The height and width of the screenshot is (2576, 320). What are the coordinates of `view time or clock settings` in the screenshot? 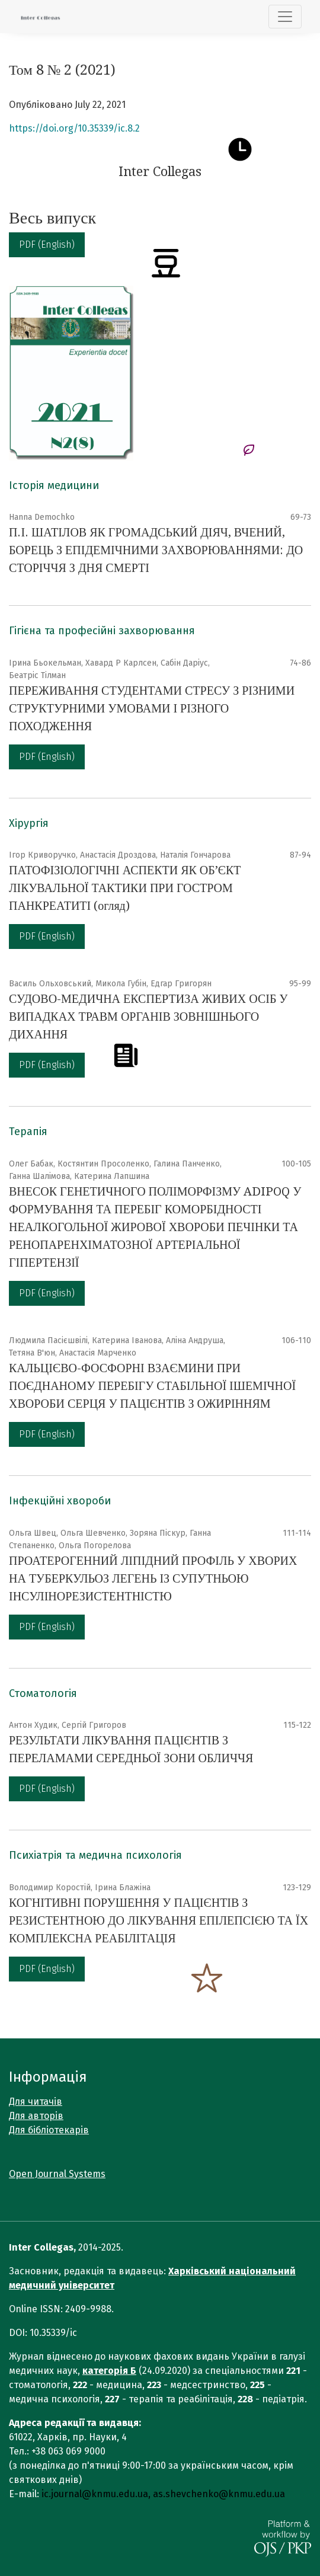 It's located at (240, 149).